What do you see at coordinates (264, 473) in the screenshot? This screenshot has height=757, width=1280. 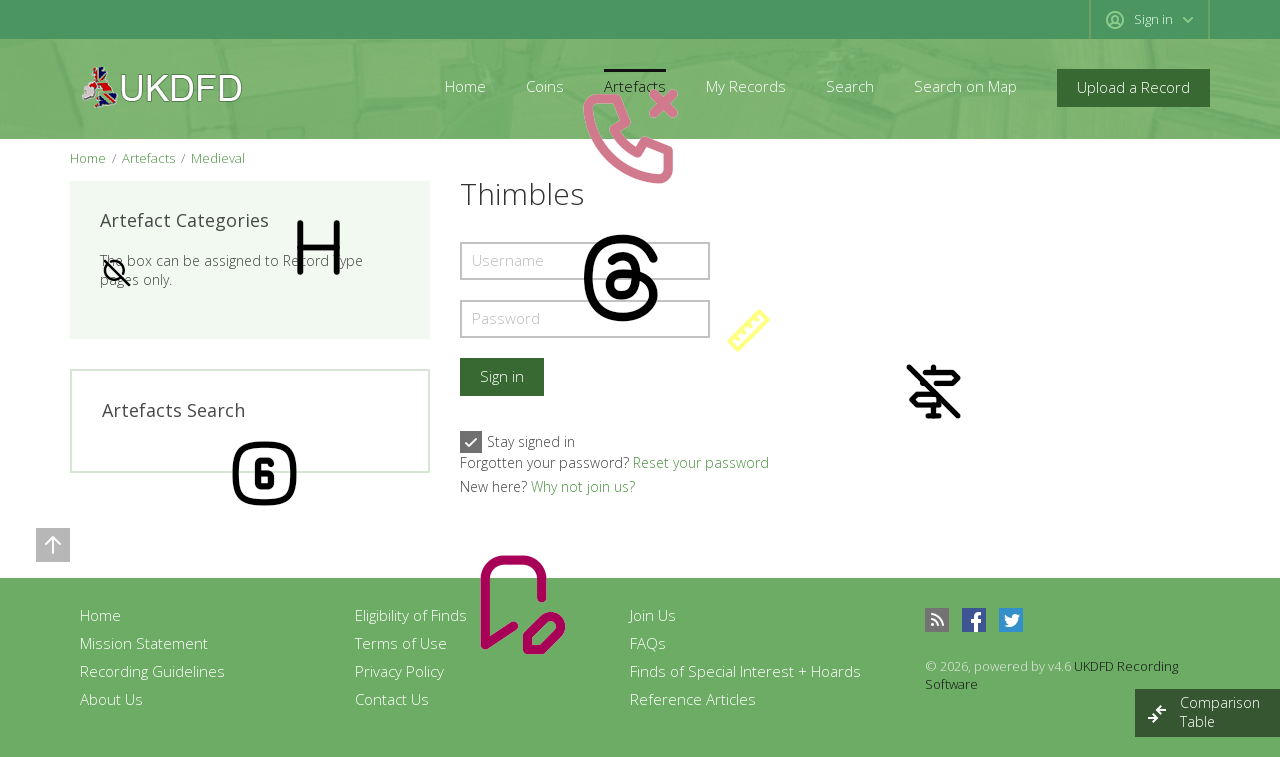 I see `indicates step 6 in a multi-step process` at bounding box center [264, 473].